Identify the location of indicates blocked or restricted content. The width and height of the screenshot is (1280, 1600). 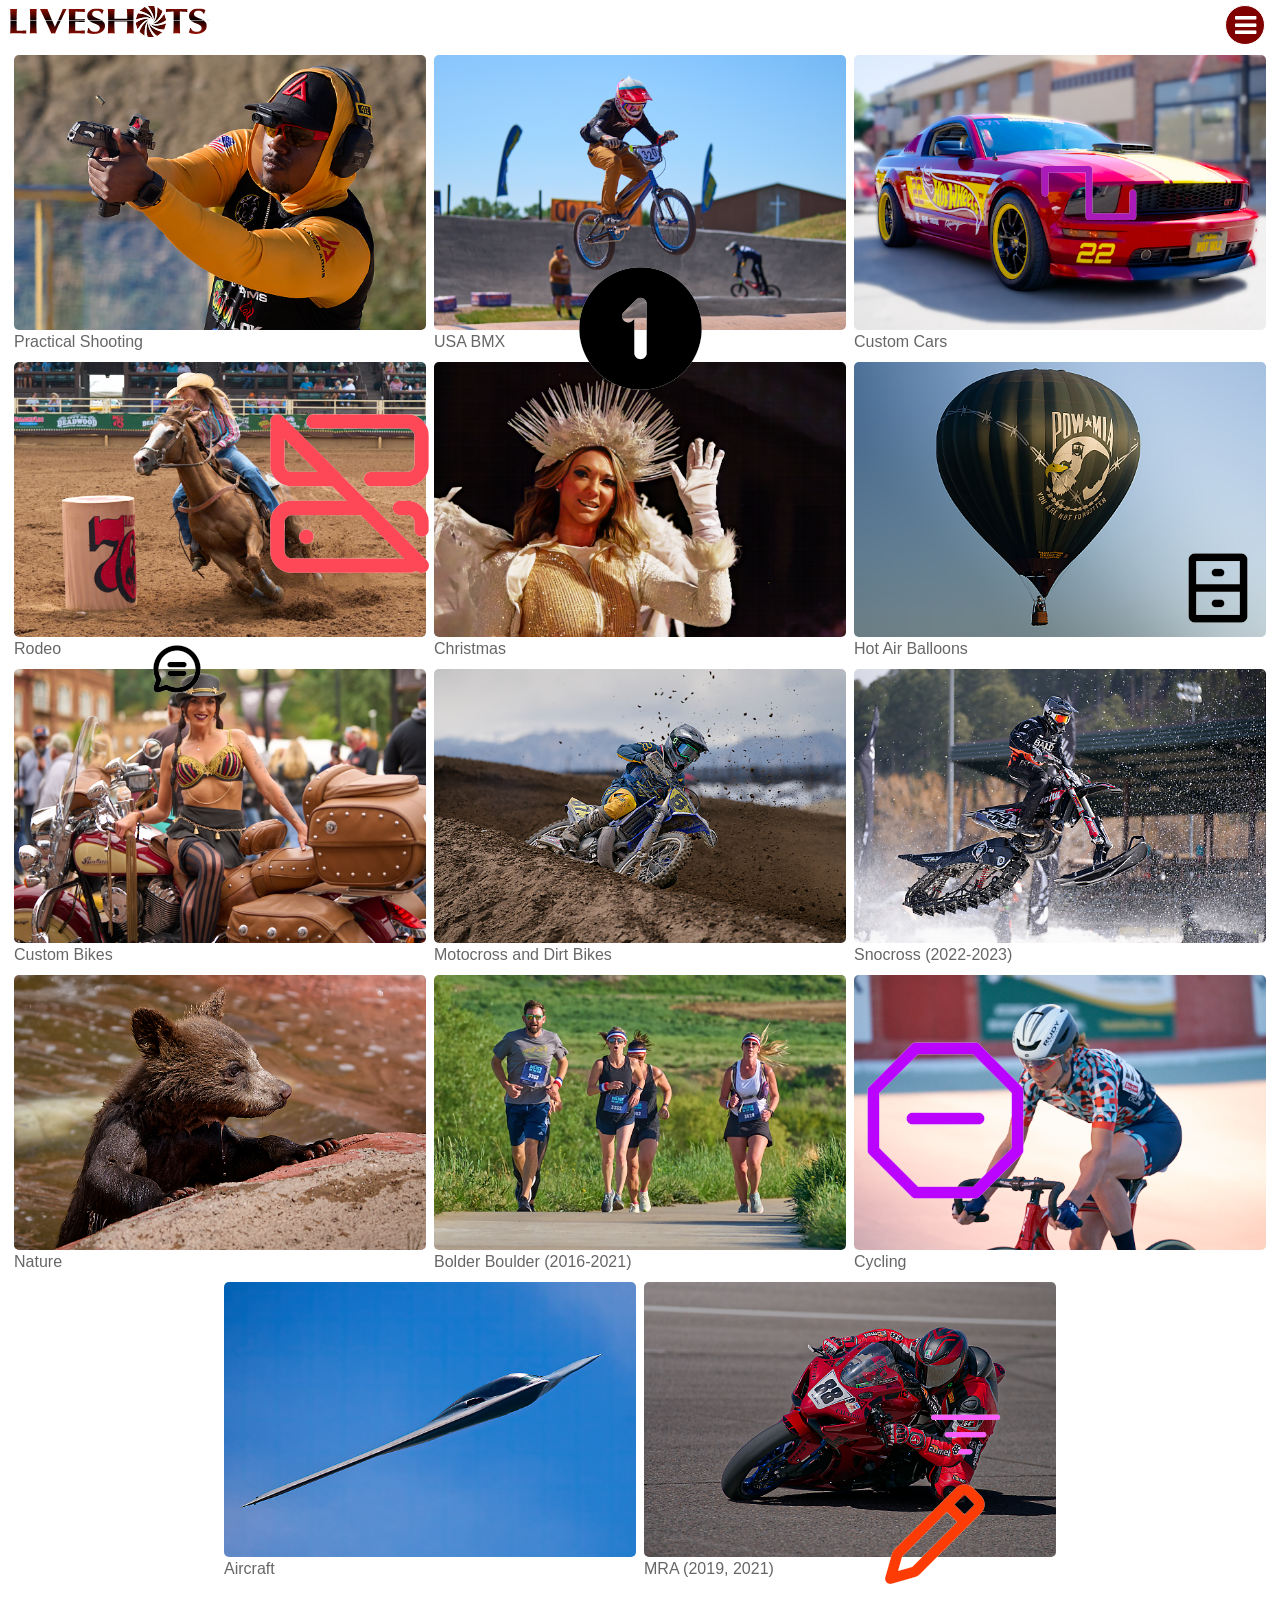
(945, 1120).